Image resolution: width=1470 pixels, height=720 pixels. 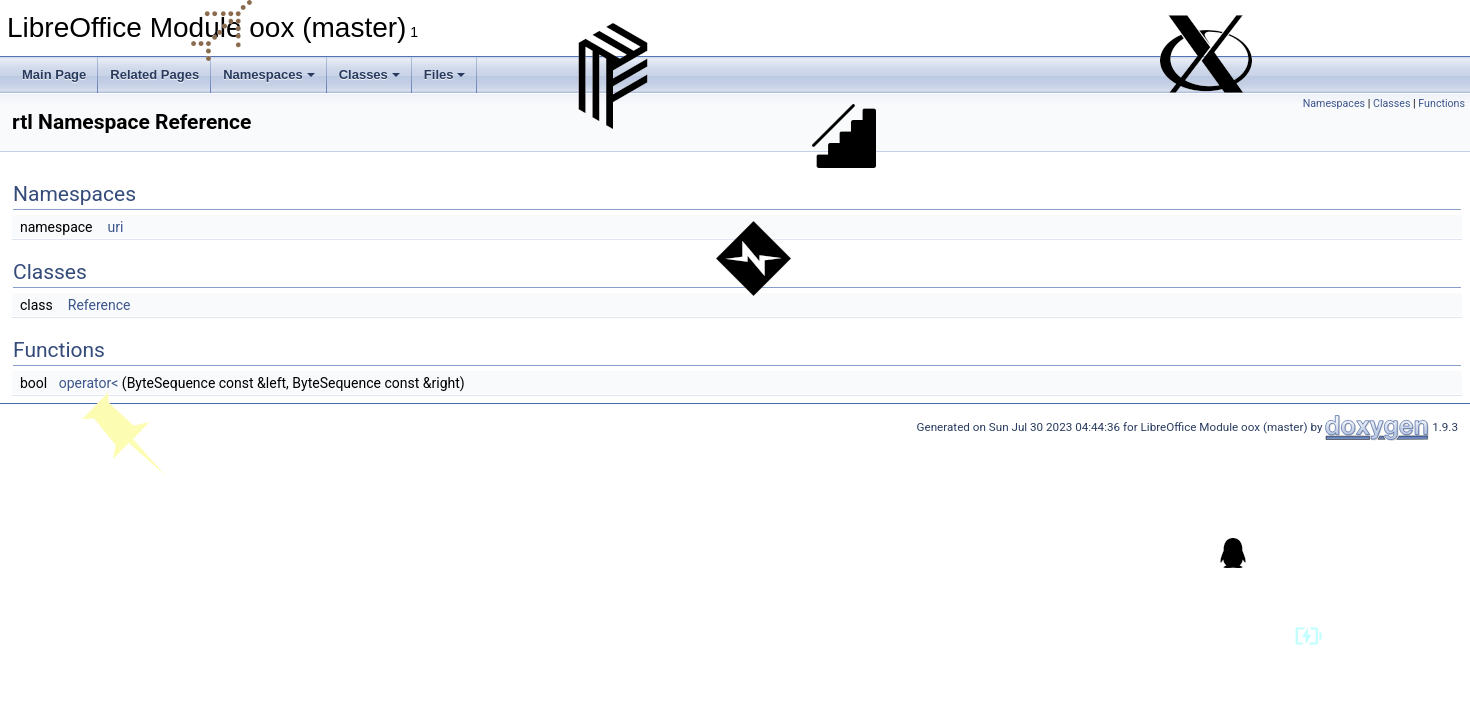 I want to click on visit pinboard bookmarking service, so click(x=124, y=434).